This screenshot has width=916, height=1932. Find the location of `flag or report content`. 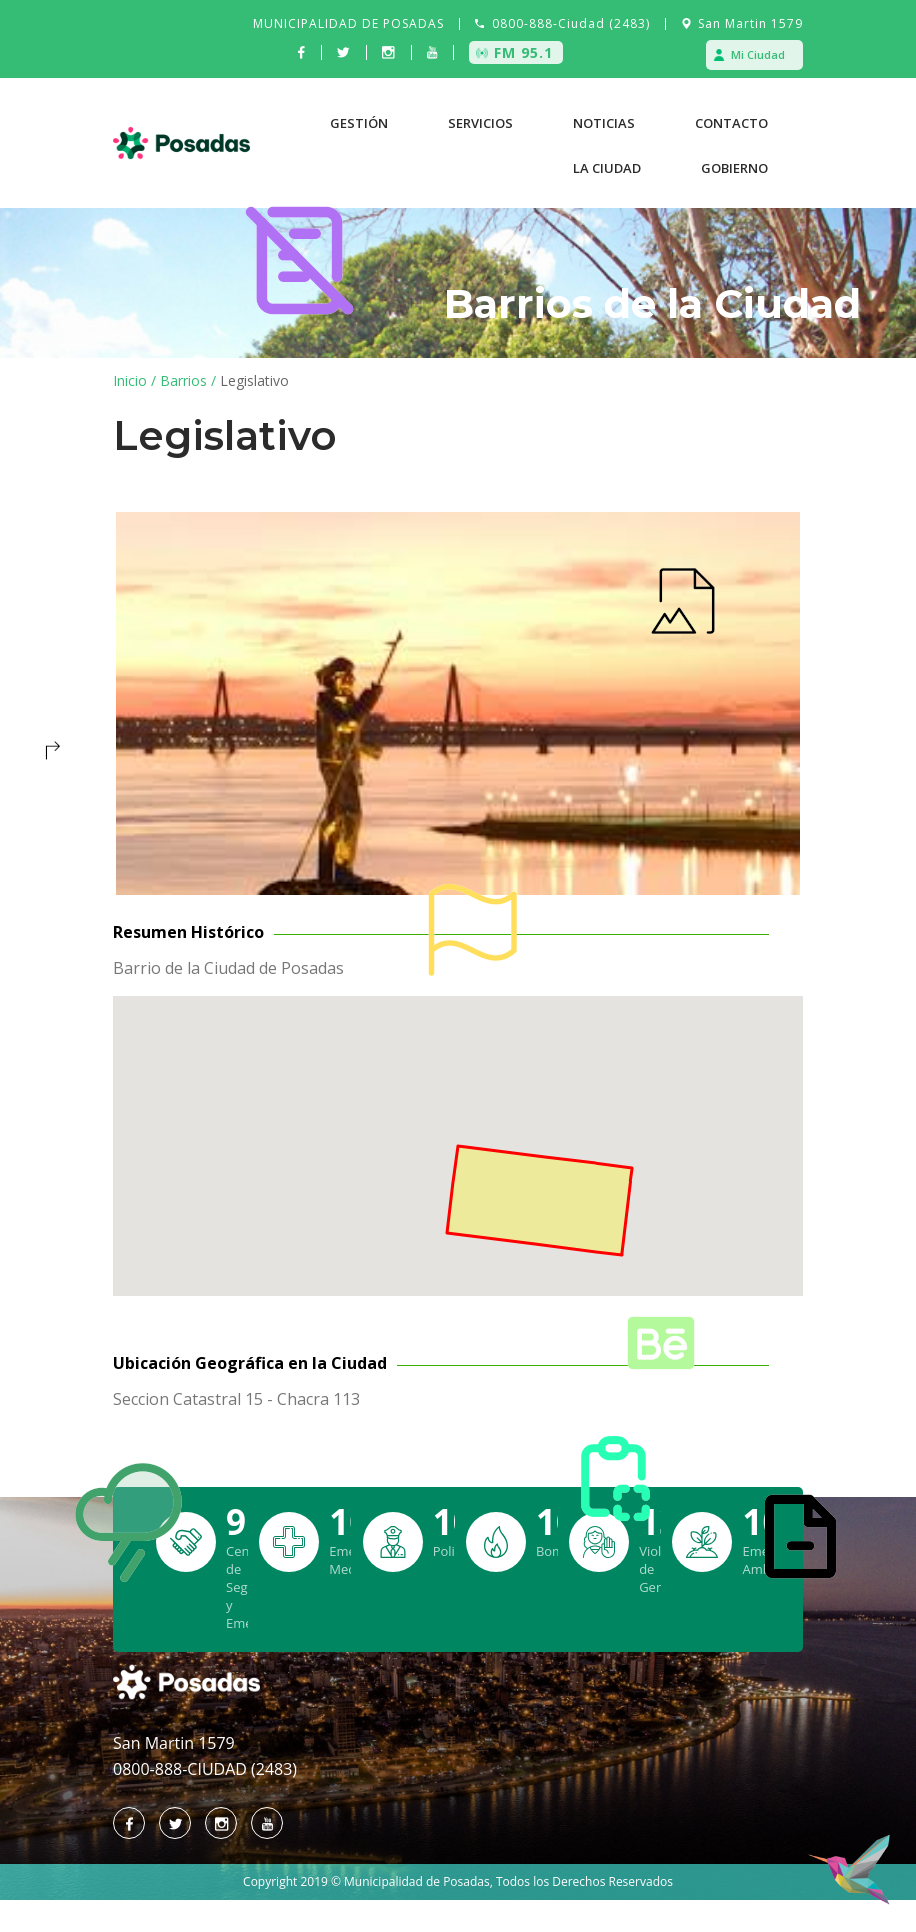

flag or report content is located at coordinates (469, 928).